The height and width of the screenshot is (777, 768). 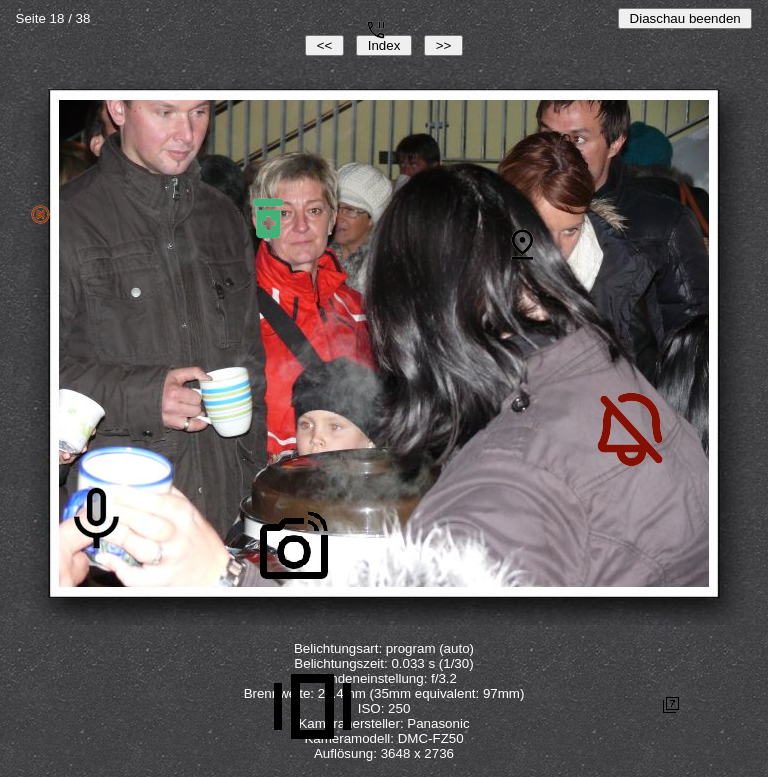 What do you see at coordinates (631, 429) in the screenshot?
I see `mute notifications` at bounding box center [631, 429].